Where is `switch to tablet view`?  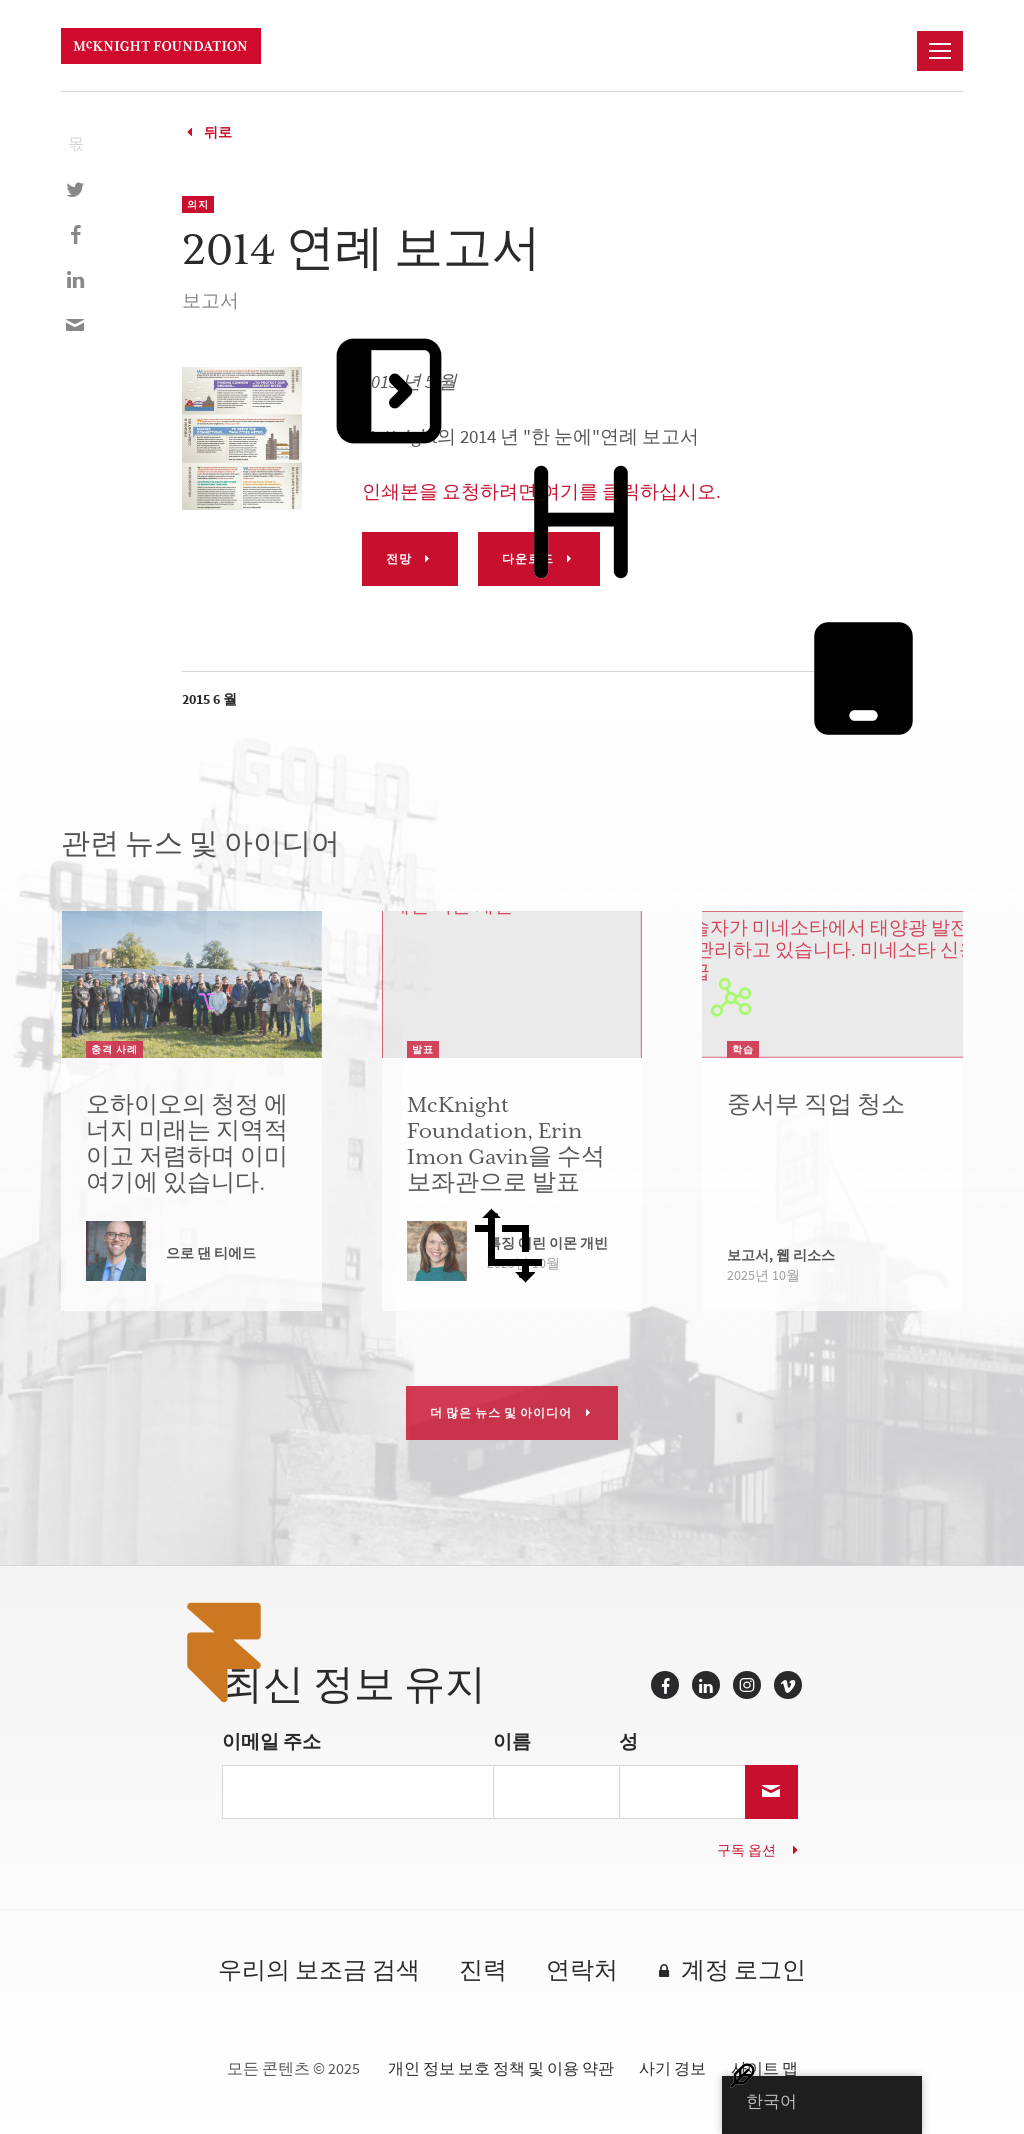 switch to tablet view is located at coordinates (863, 678).